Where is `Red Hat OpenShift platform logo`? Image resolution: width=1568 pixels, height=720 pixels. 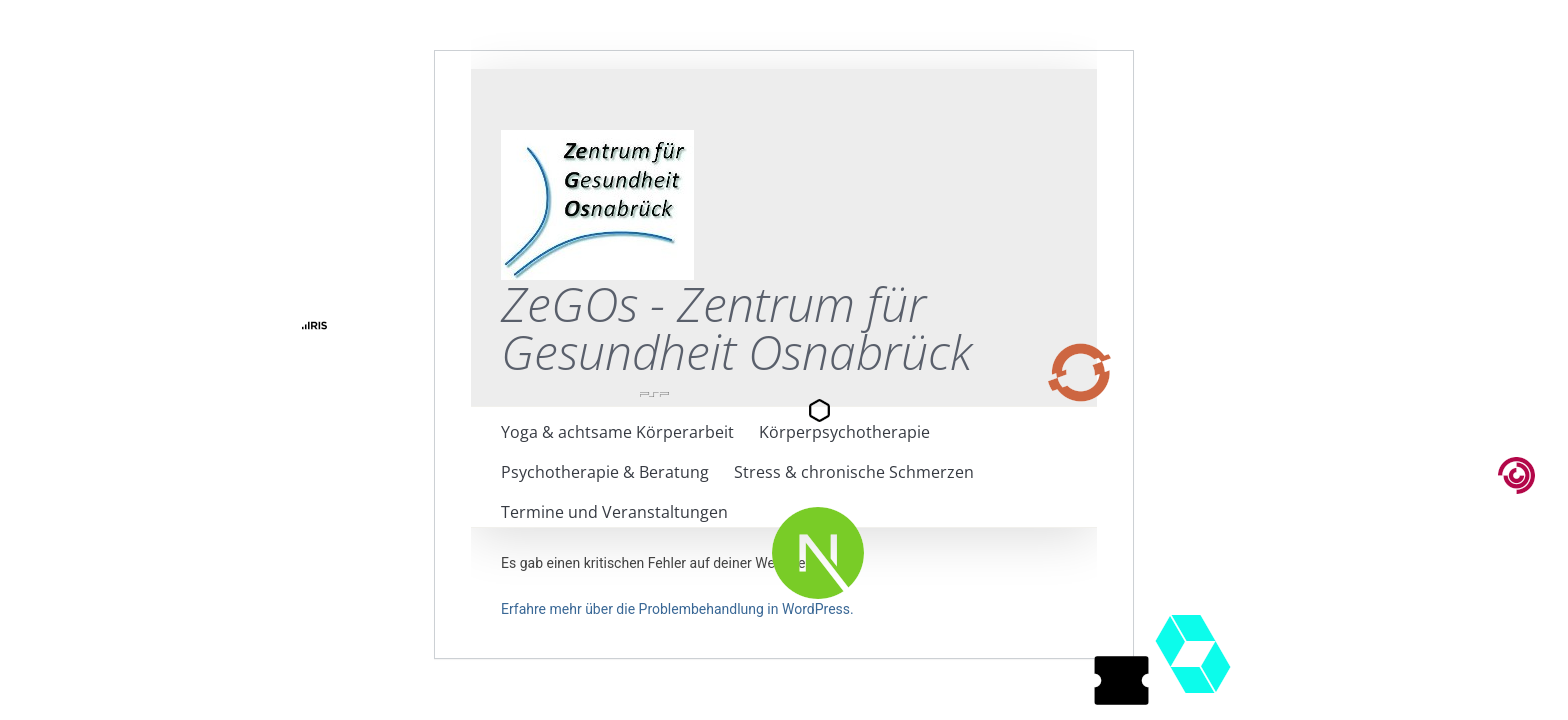 Red Hat OpenShift platform logo is located at coordinates (1079, 372).